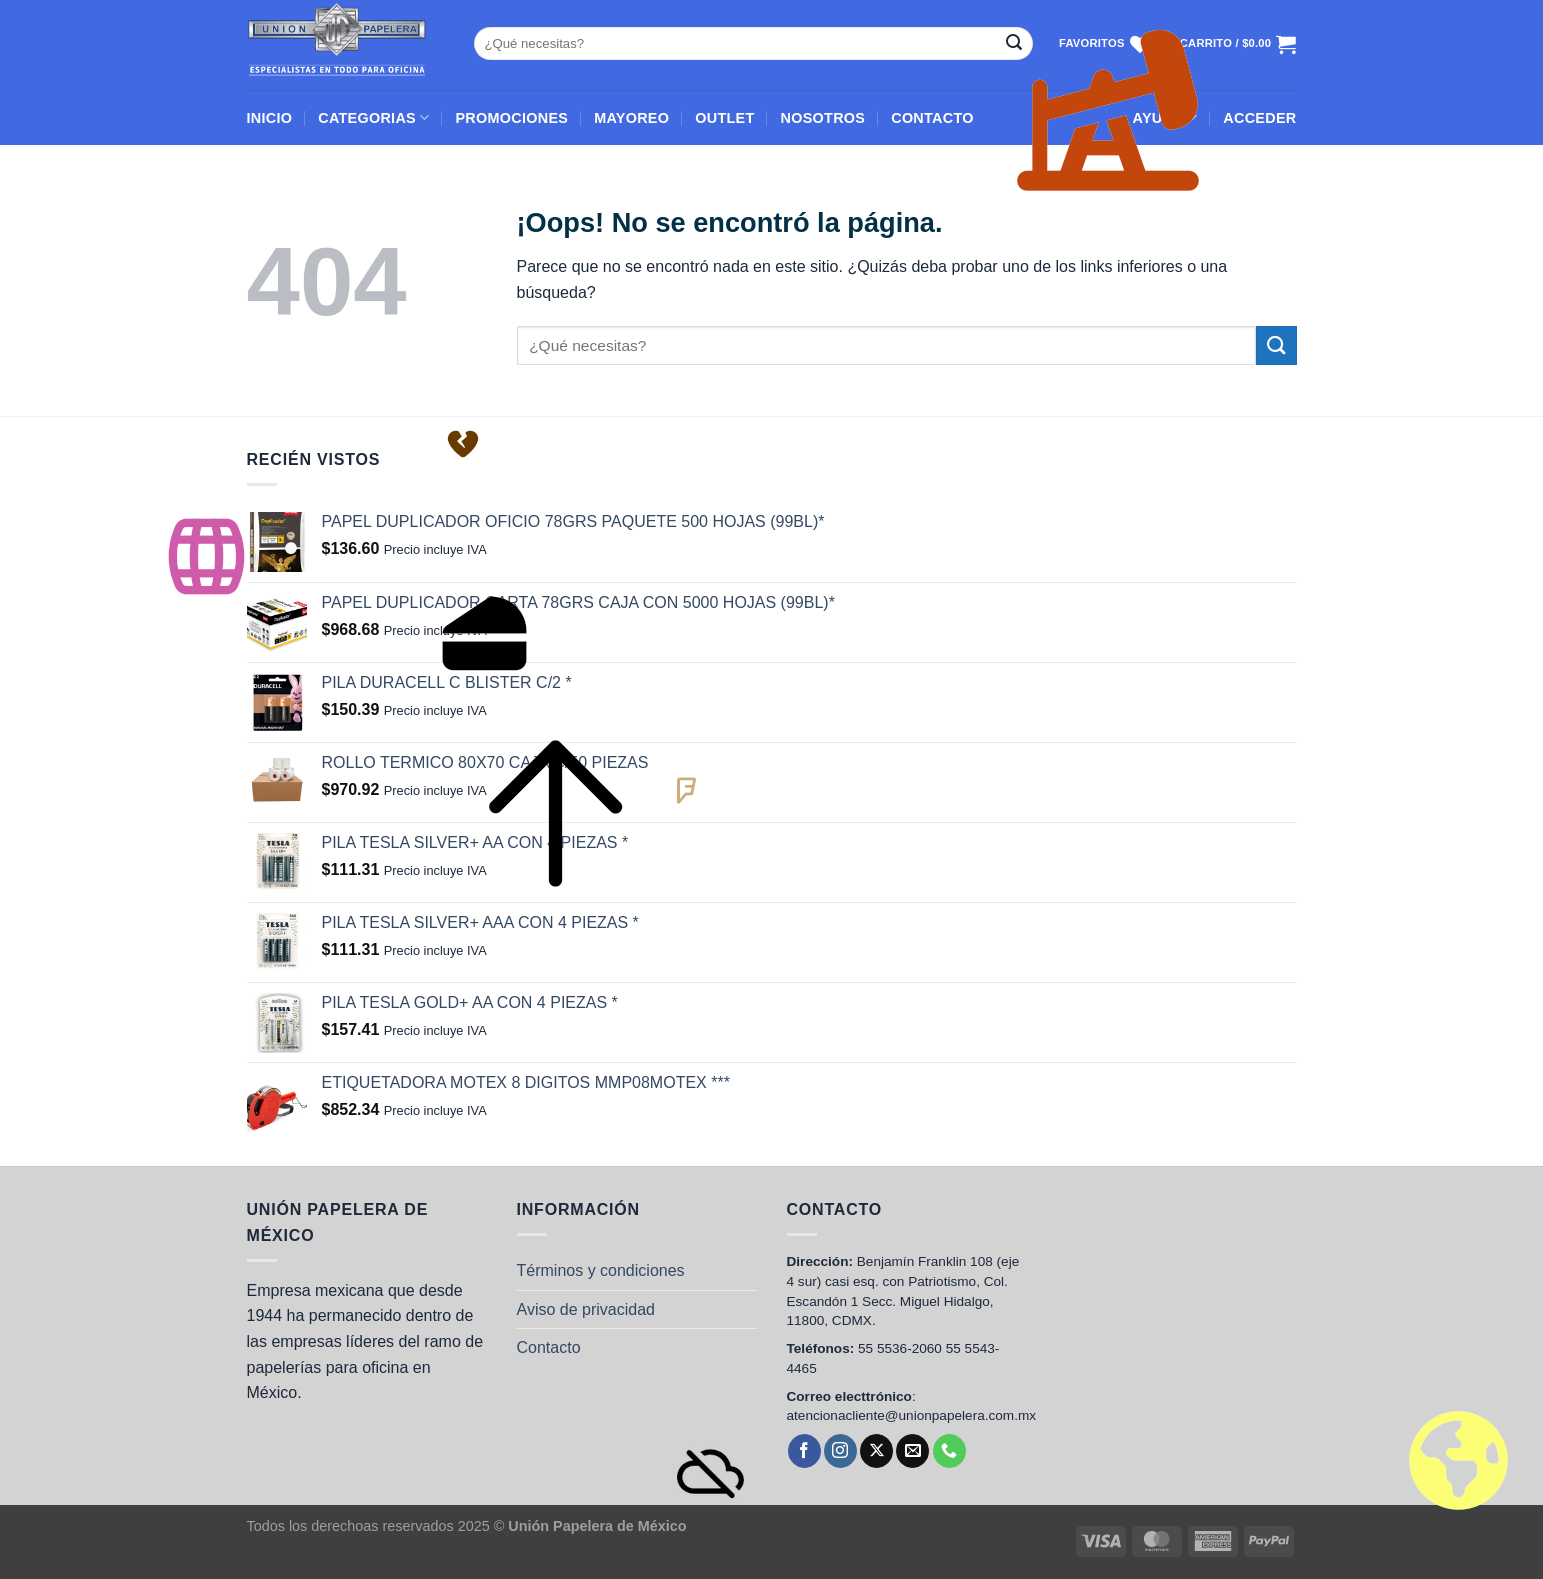 The width and height of the screenshot is (1543, 1579). Describe the element at coordinates (463, 444) in the screenshot. I see `unlike or remove from favorites` at that location.